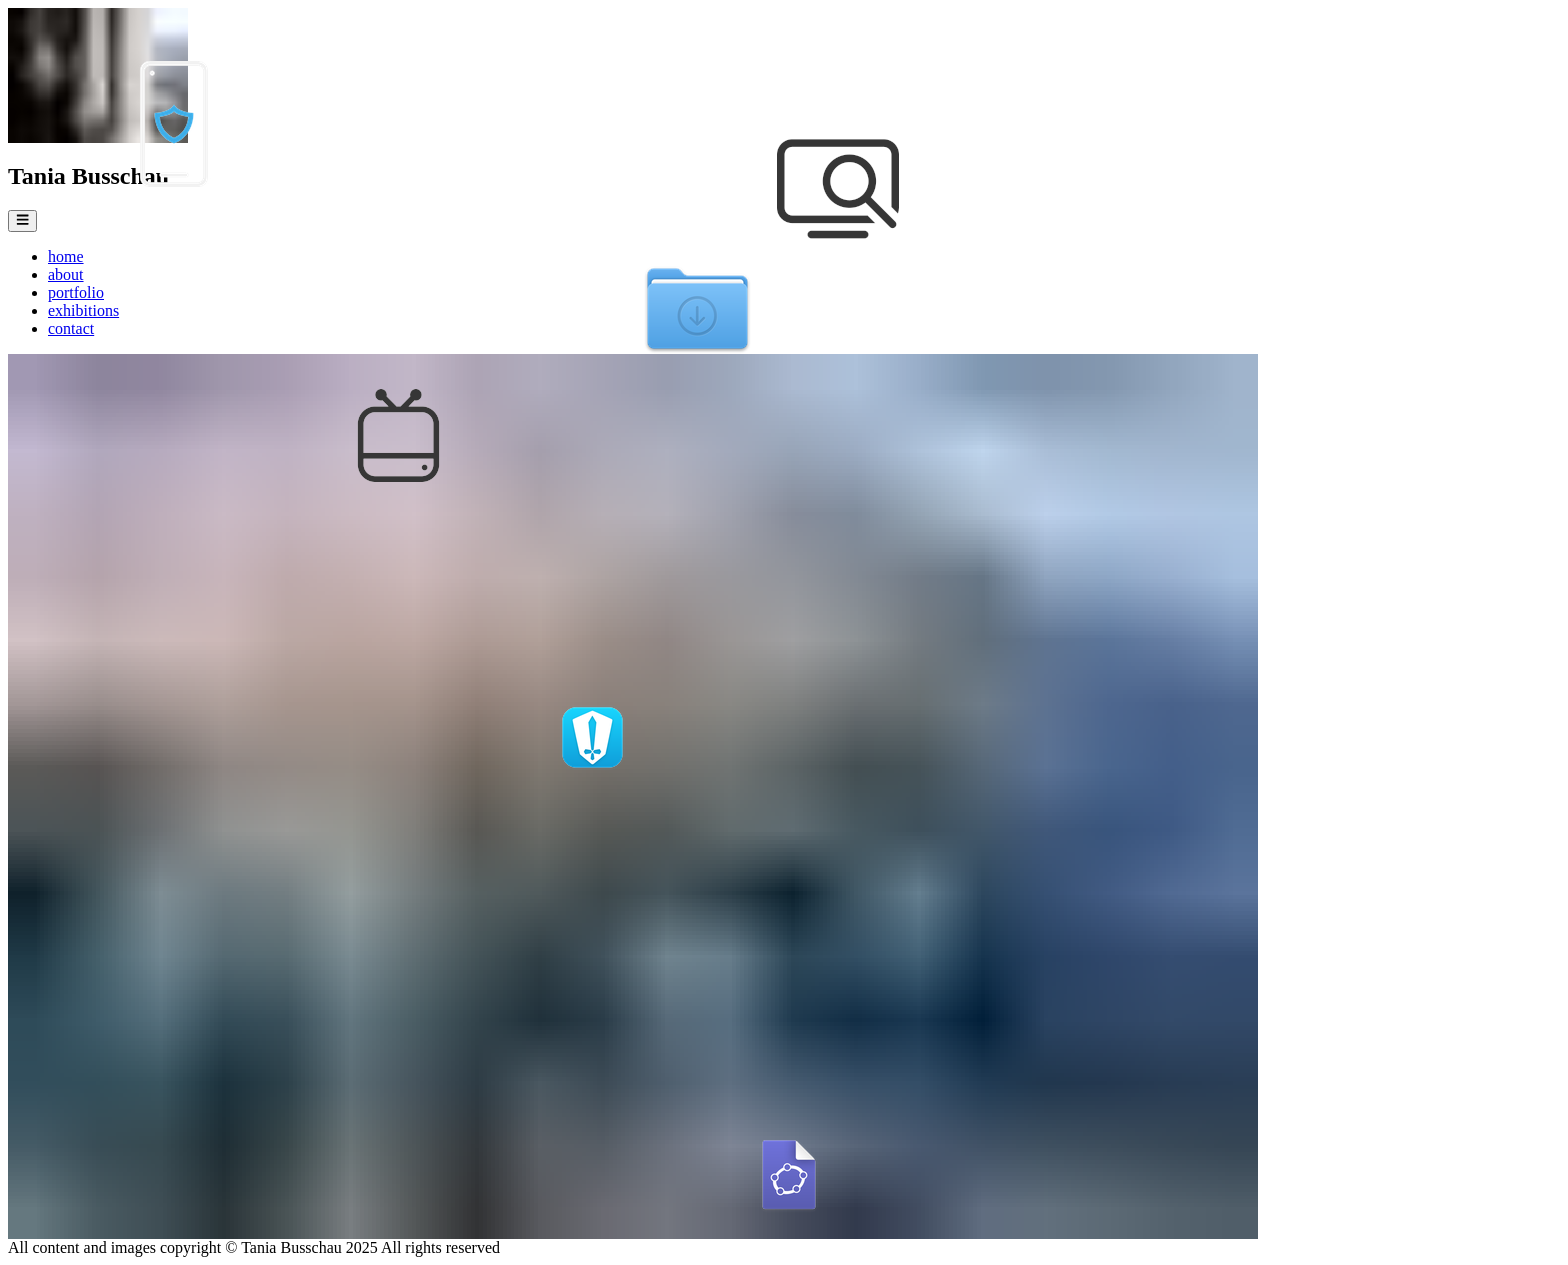 The height and width of the screenshot is (1265, 1568). I want to click on open heroic games launcher, so click(592, 737).